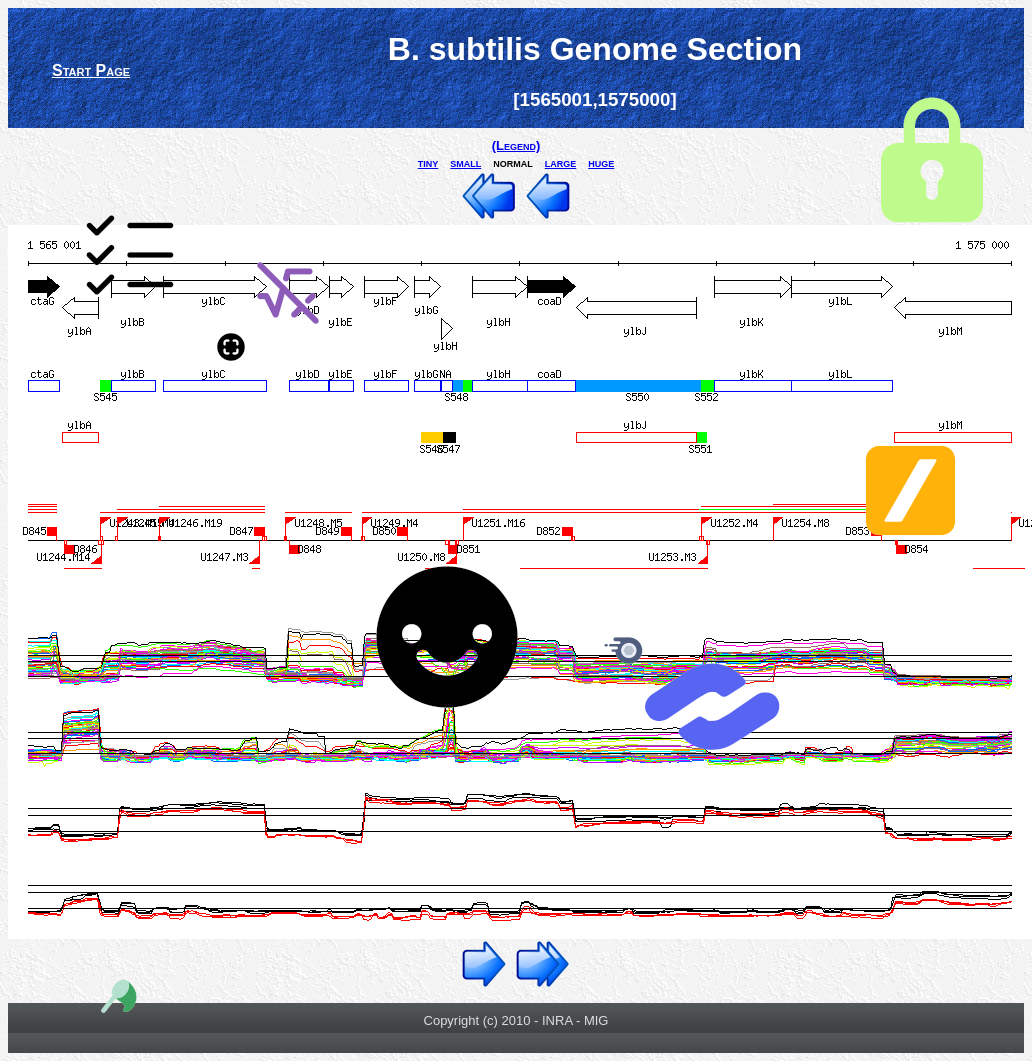  What do you see at coordinates (231, 347) in the screenshot?
I see `tap to scan a QR code or barcode` at bounding box center [231, 347].